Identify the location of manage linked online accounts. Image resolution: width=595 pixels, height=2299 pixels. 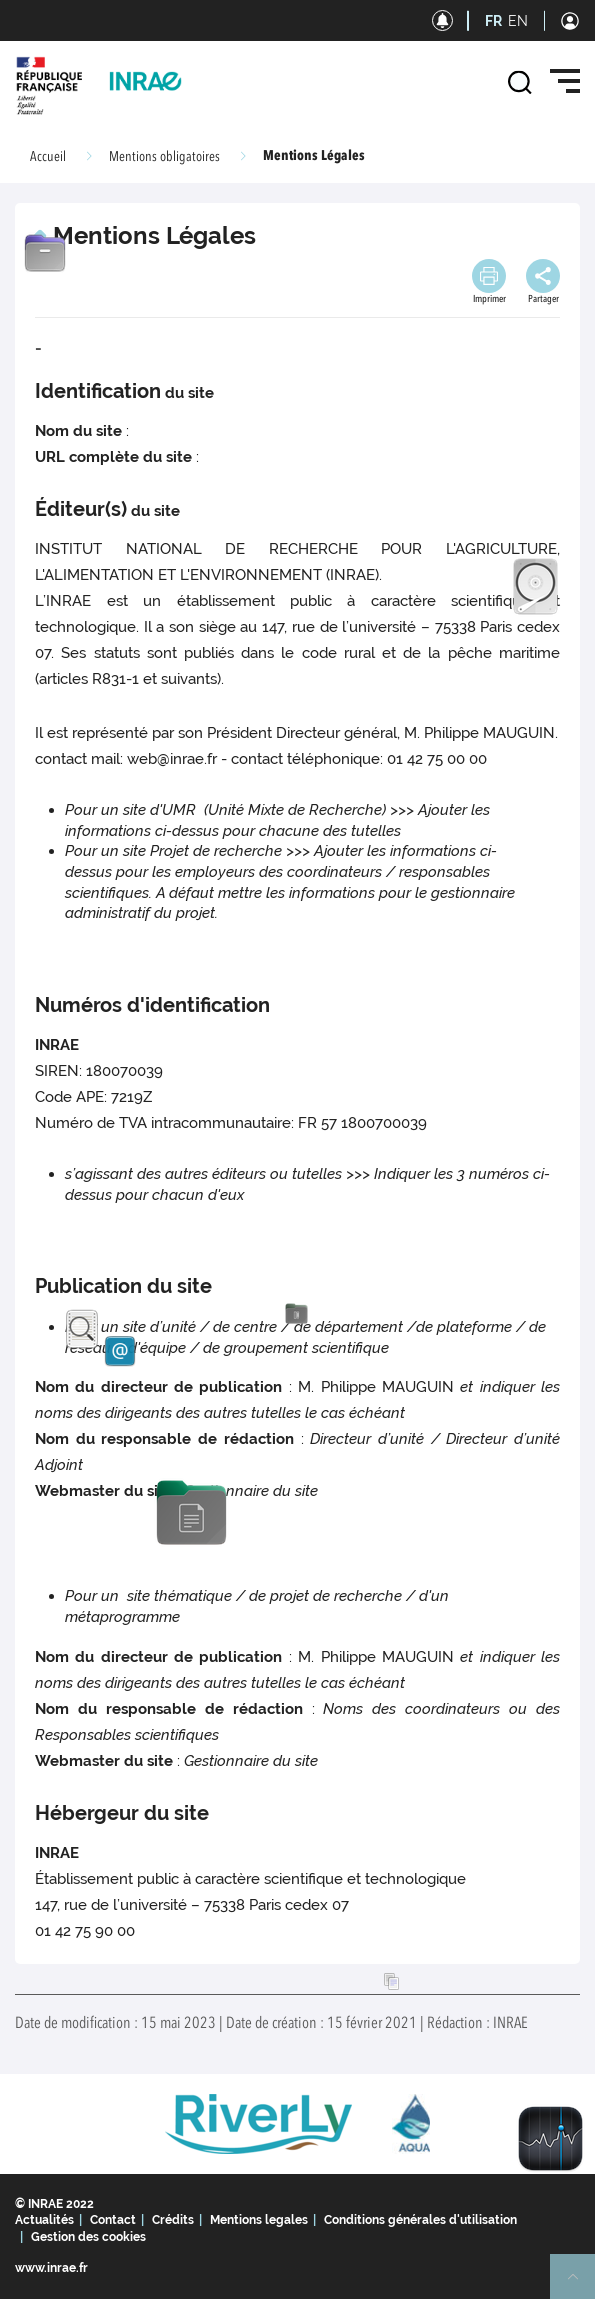
(120, 1351).